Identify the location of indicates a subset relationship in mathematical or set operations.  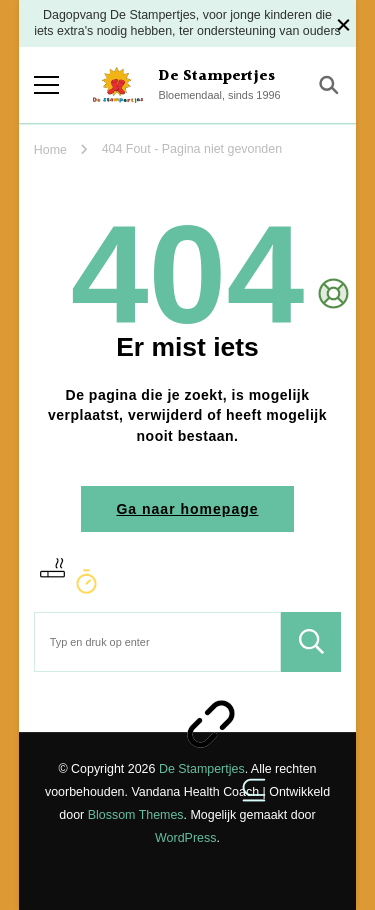
(254, 789).